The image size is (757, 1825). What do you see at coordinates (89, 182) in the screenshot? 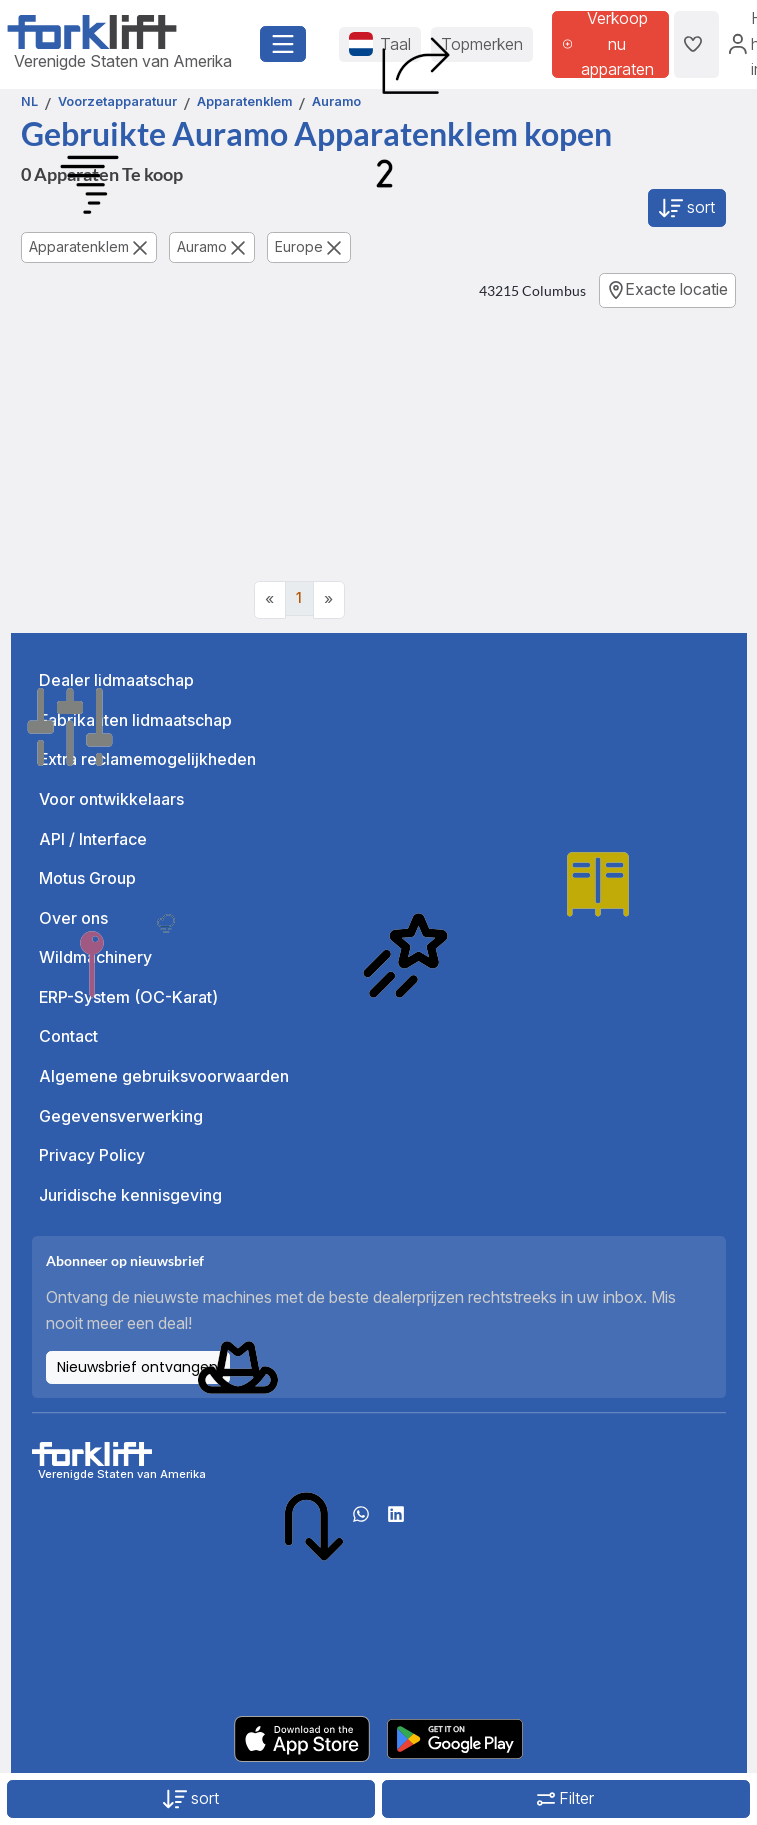
I see `indicates severe weather alert or tornado warning` at bounding box center [89, 182].